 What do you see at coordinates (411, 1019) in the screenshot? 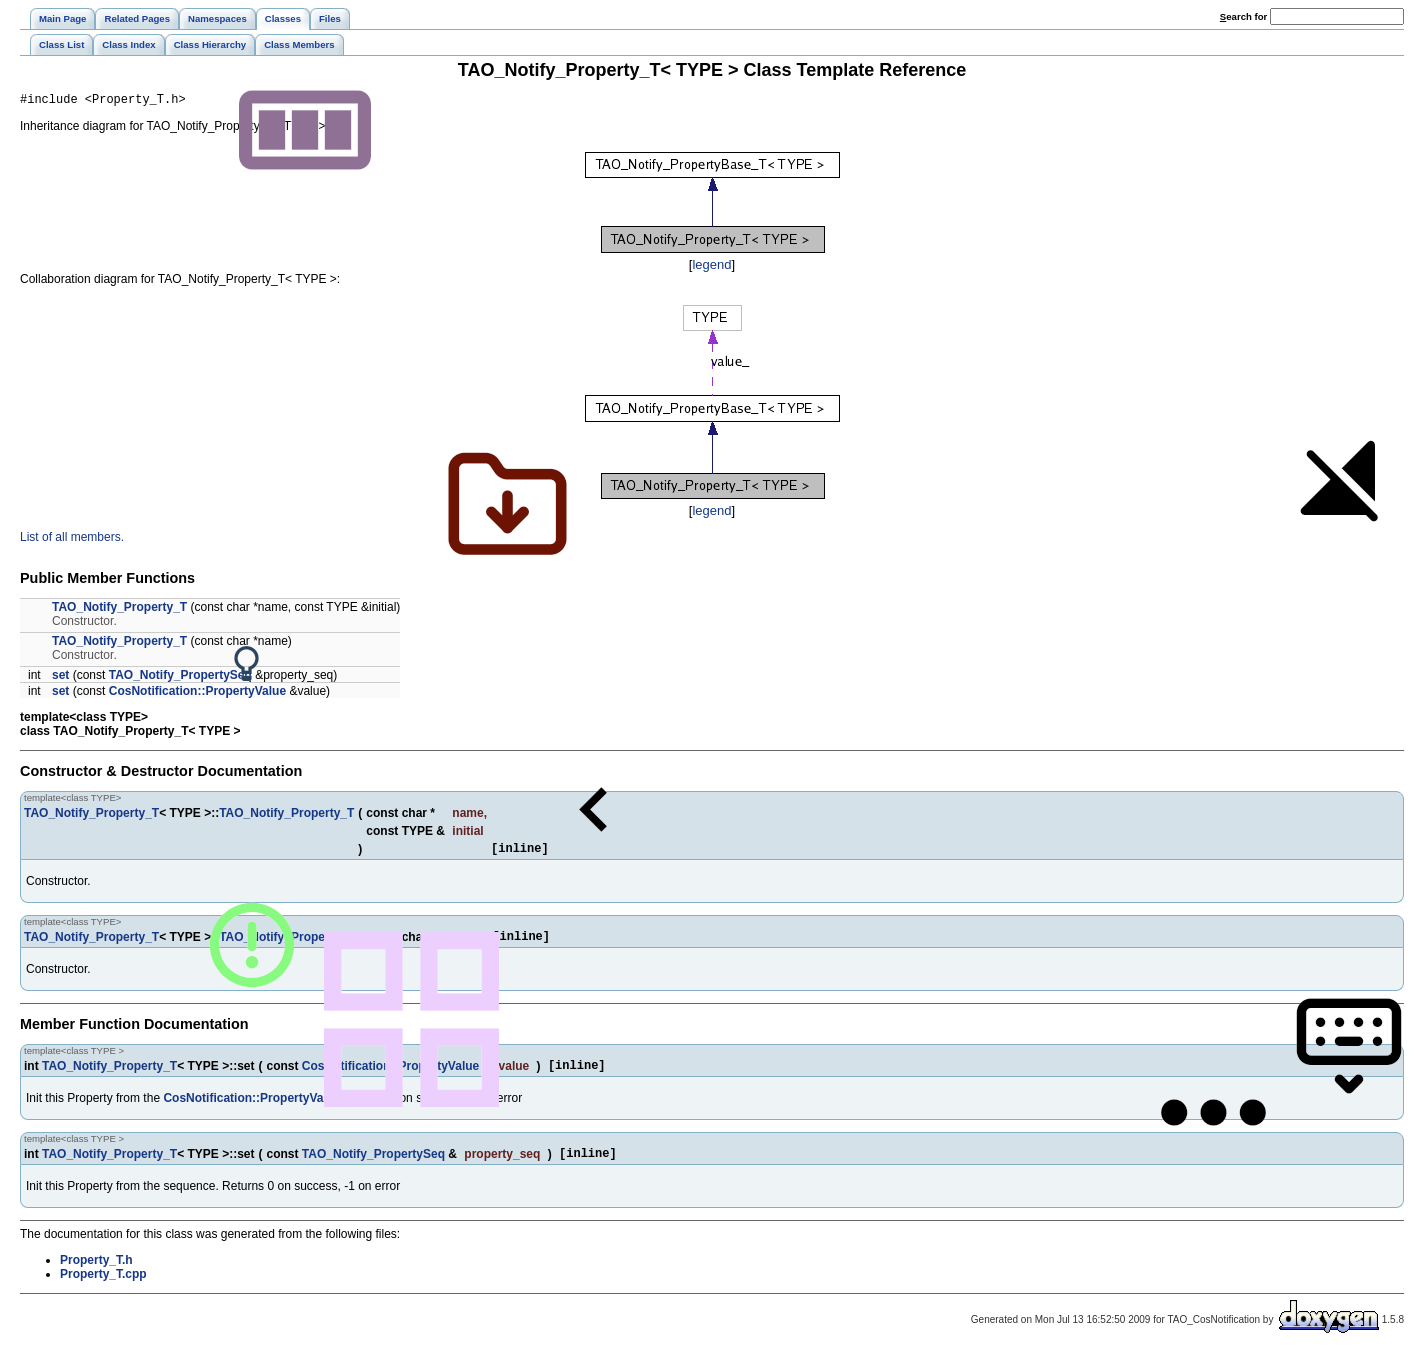
I see `switch to grid view` at bounding box center [411, 1019].